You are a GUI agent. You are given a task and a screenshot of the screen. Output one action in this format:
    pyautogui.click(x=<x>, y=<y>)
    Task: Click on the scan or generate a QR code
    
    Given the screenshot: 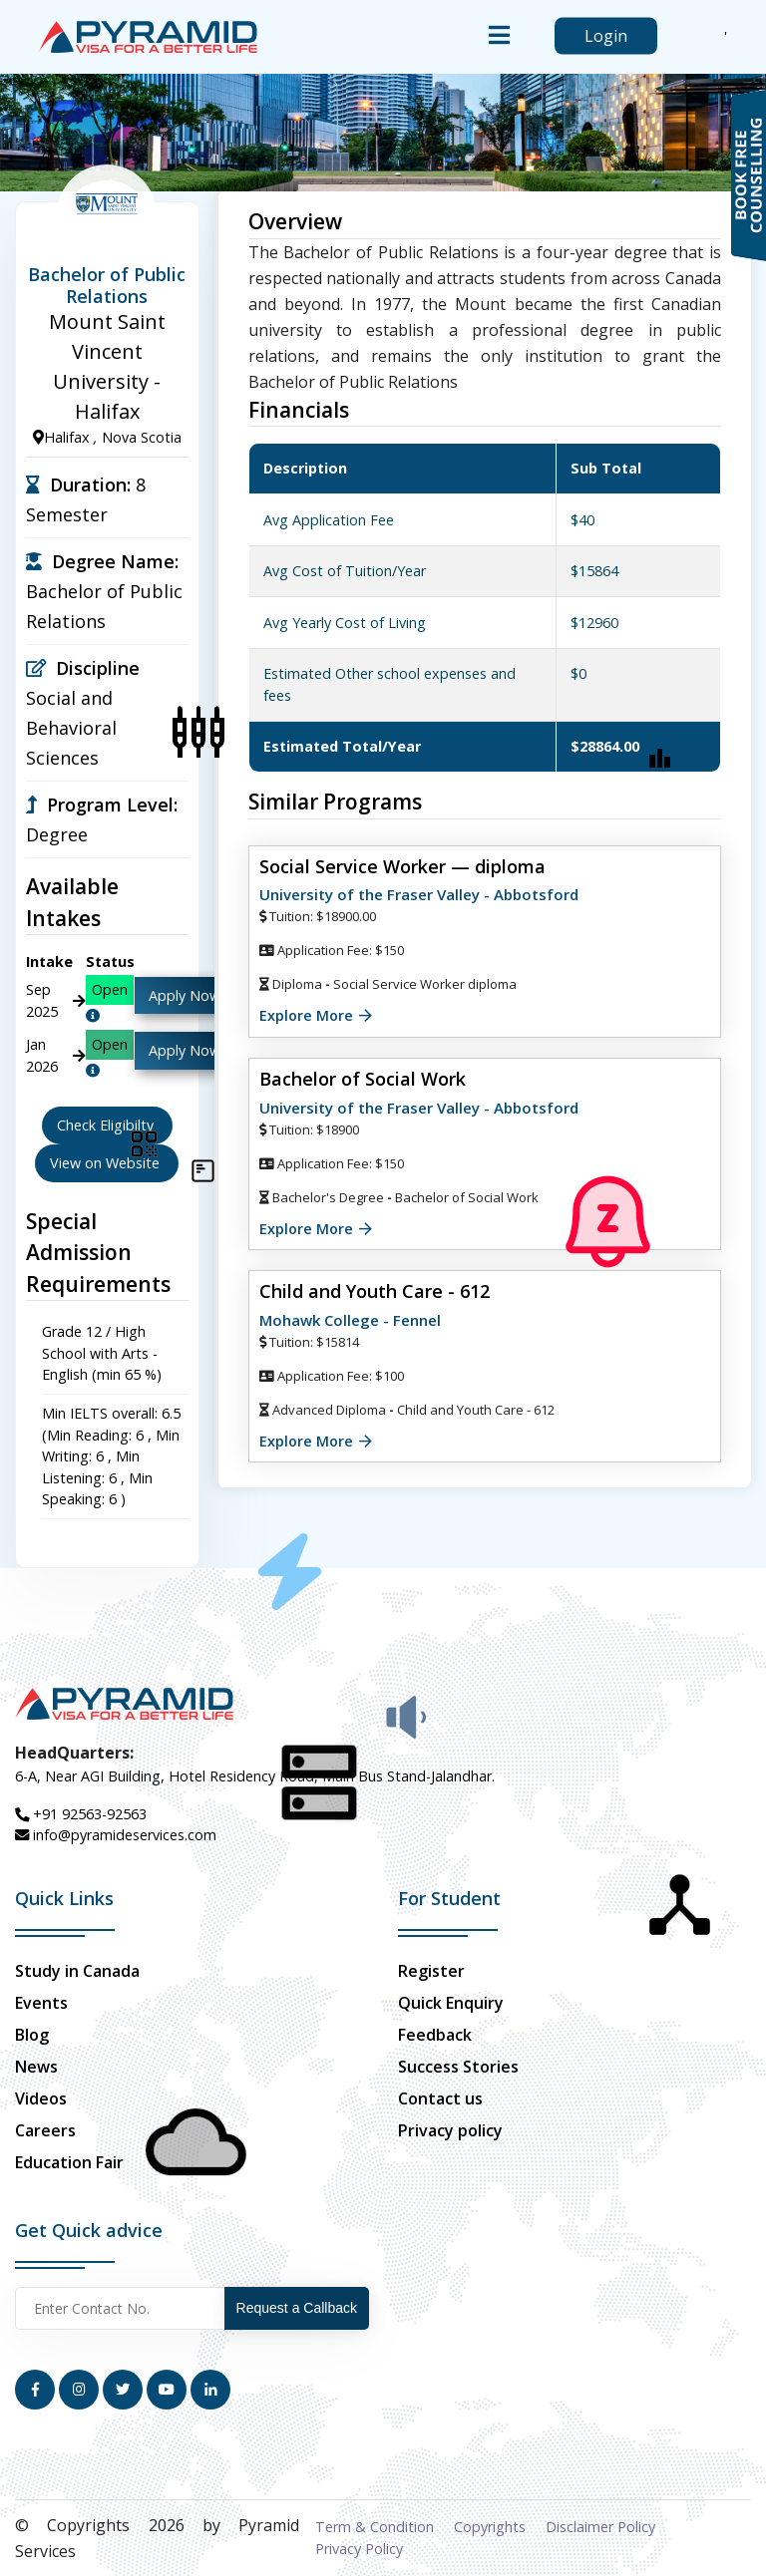 What is the action you would take?
    pyautogui.click(x=144, y=1143)
    